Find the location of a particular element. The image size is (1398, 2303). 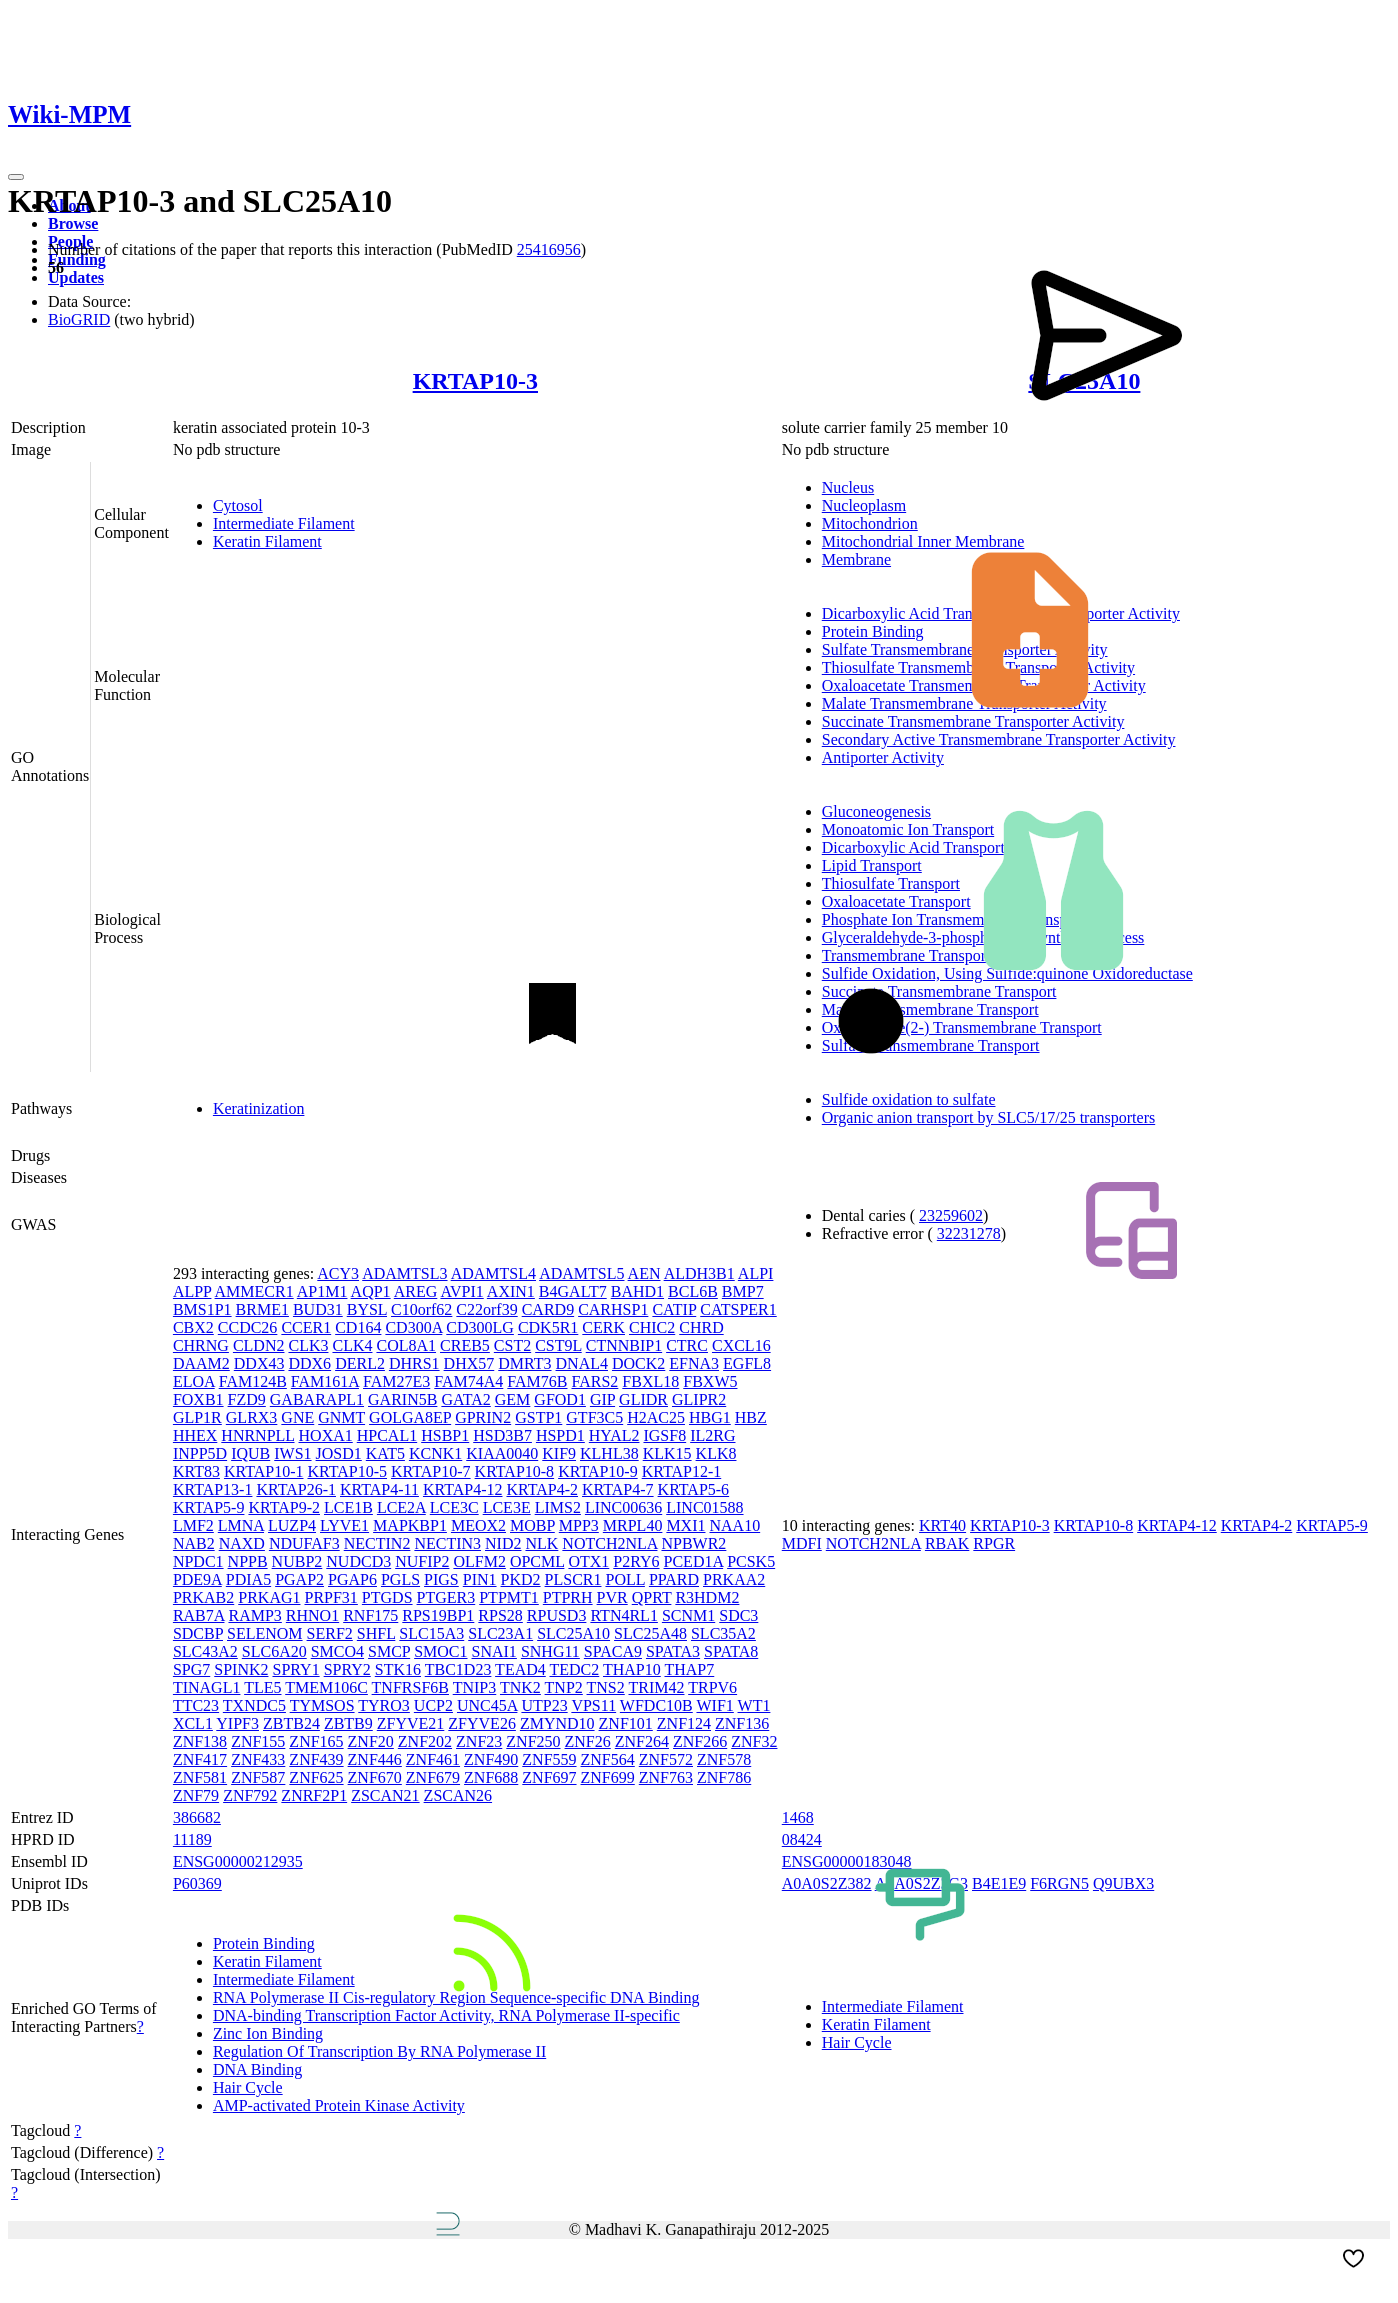

subscribe to RSS feed is located at coordinates (486, 1958).